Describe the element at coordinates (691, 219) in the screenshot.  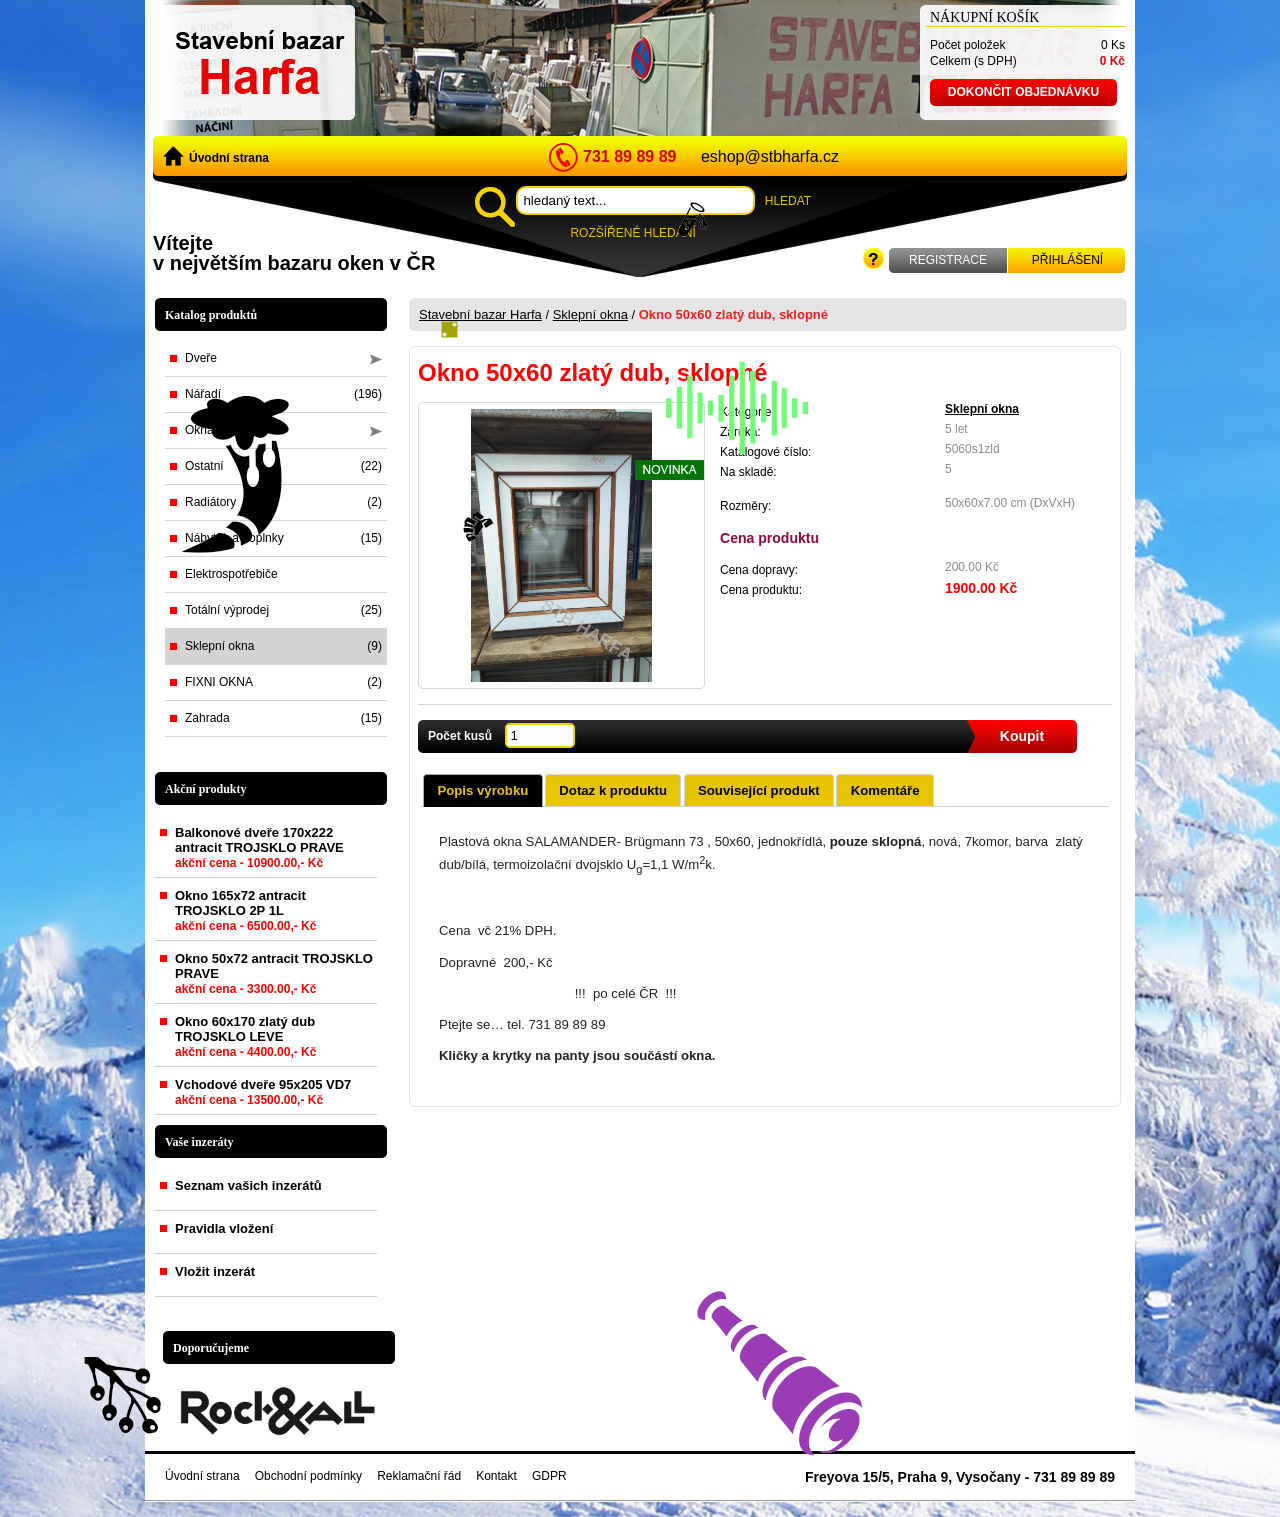
I see `indicates a chemistry or alchemy feature` at that location.